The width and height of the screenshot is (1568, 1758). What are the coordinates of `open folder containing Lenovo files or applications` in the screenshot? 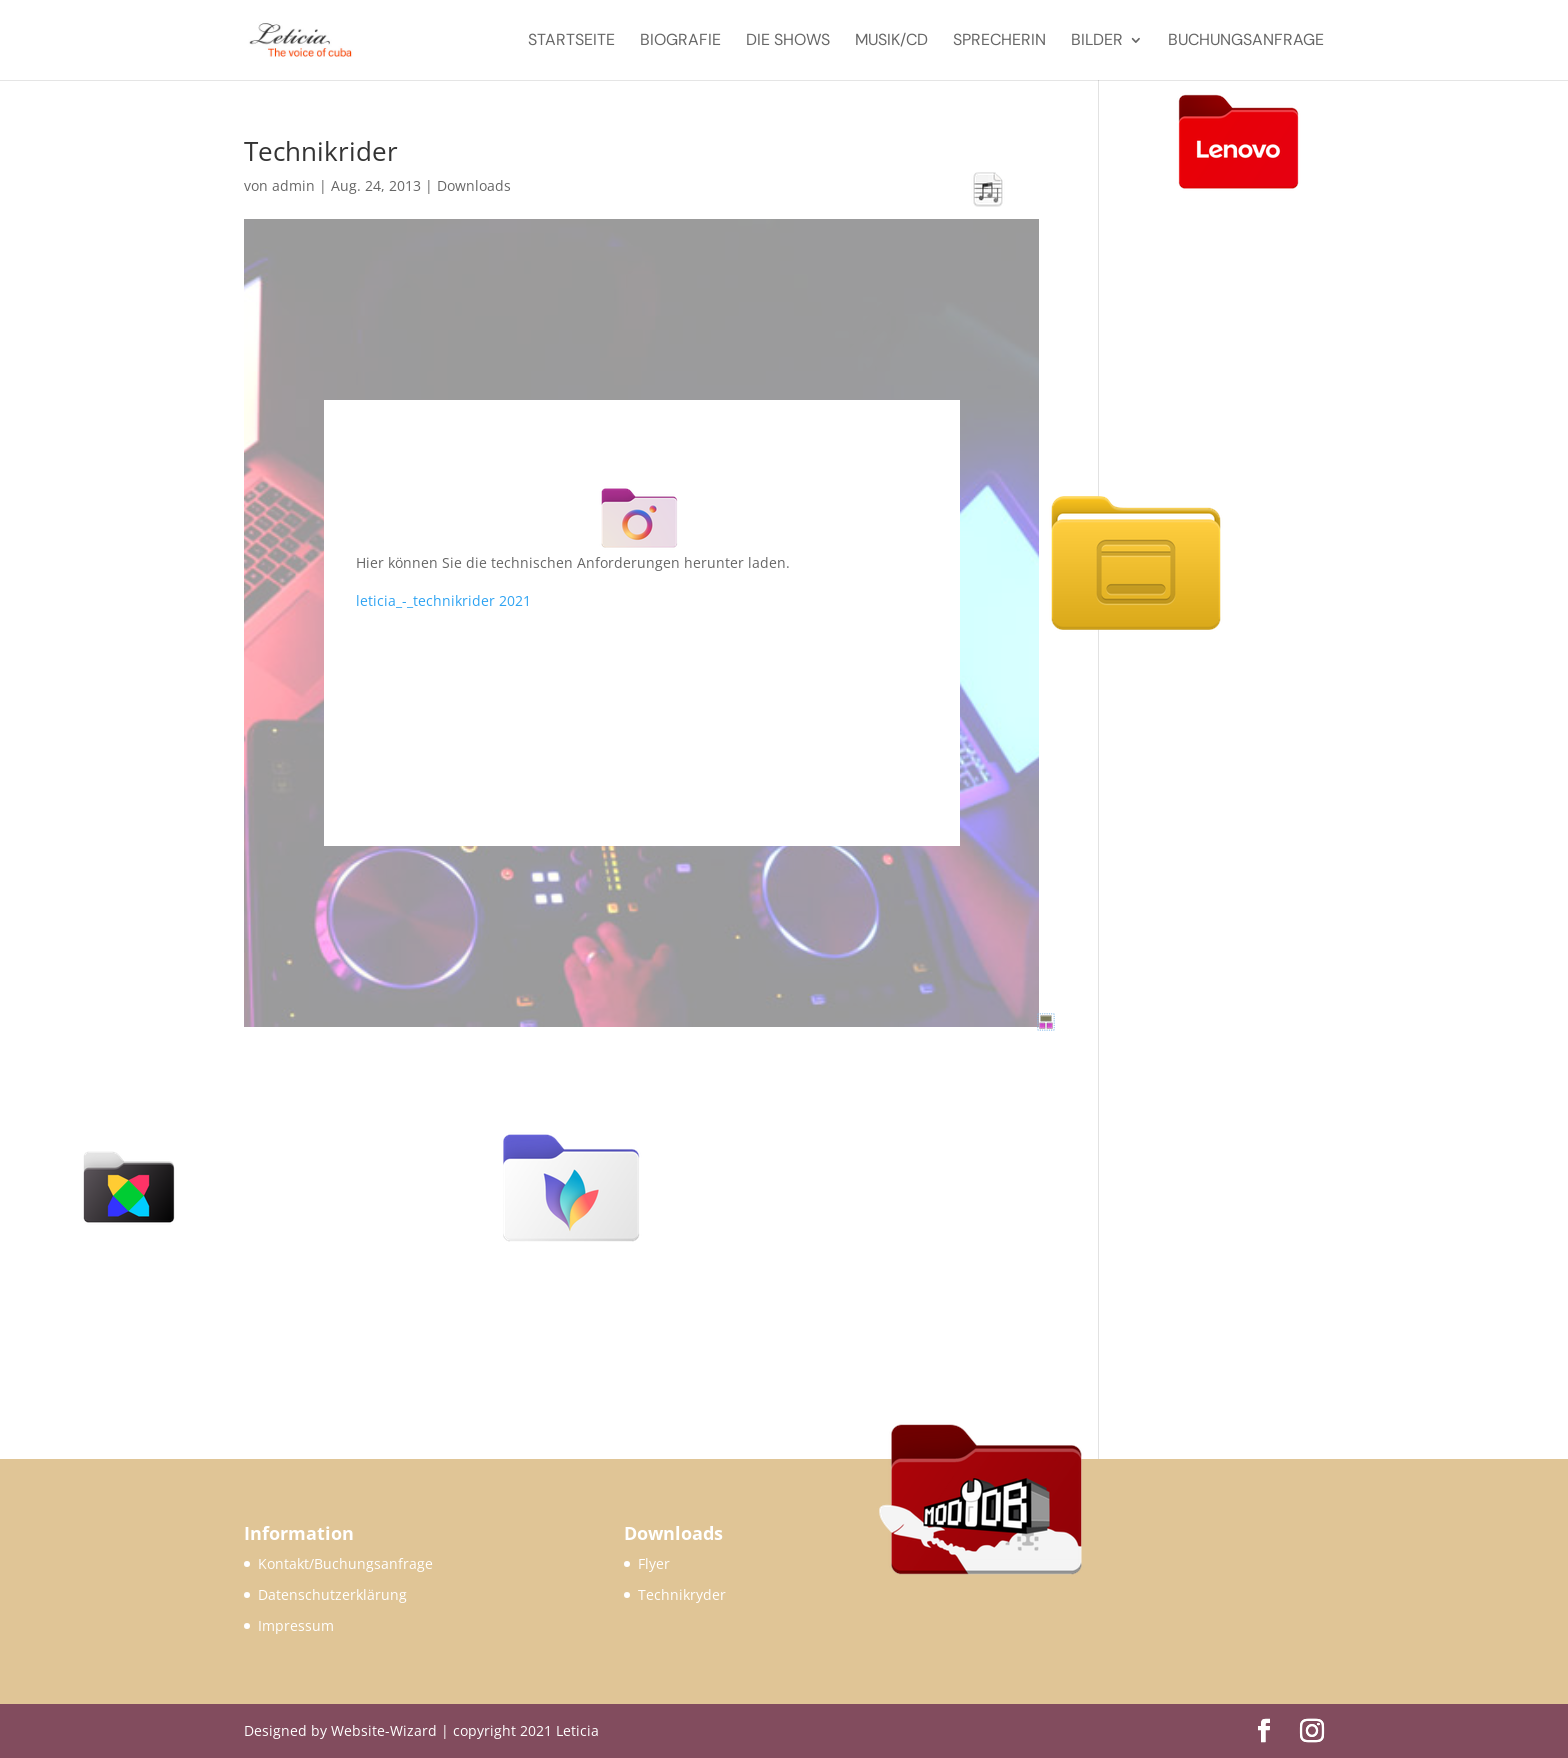 It's located at (1238, 145).